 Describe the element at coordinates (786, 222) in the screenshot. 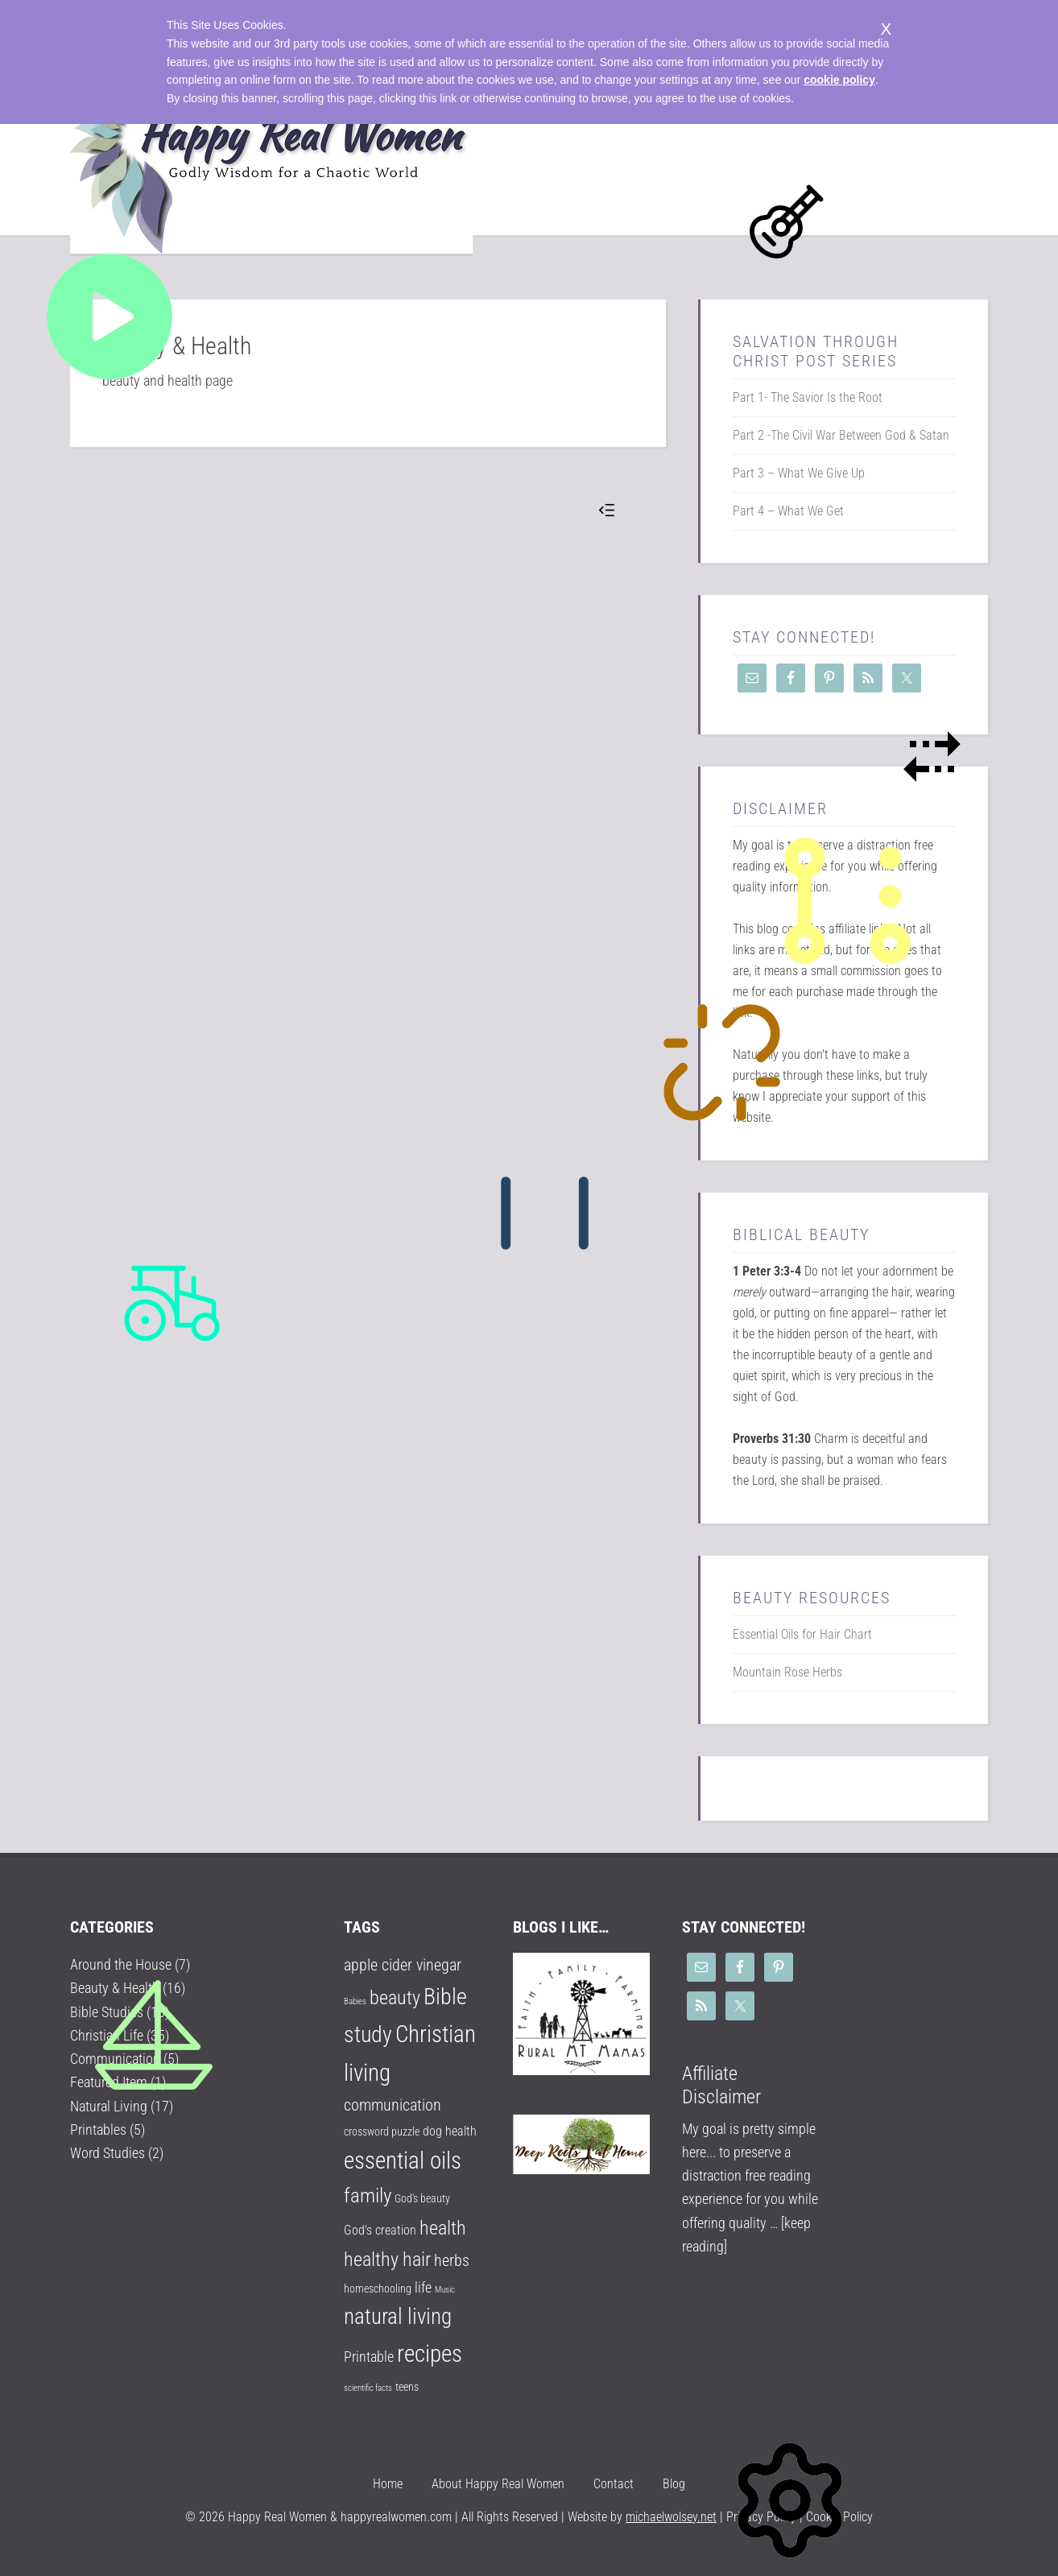

I see `access music or instrument features` at that location.